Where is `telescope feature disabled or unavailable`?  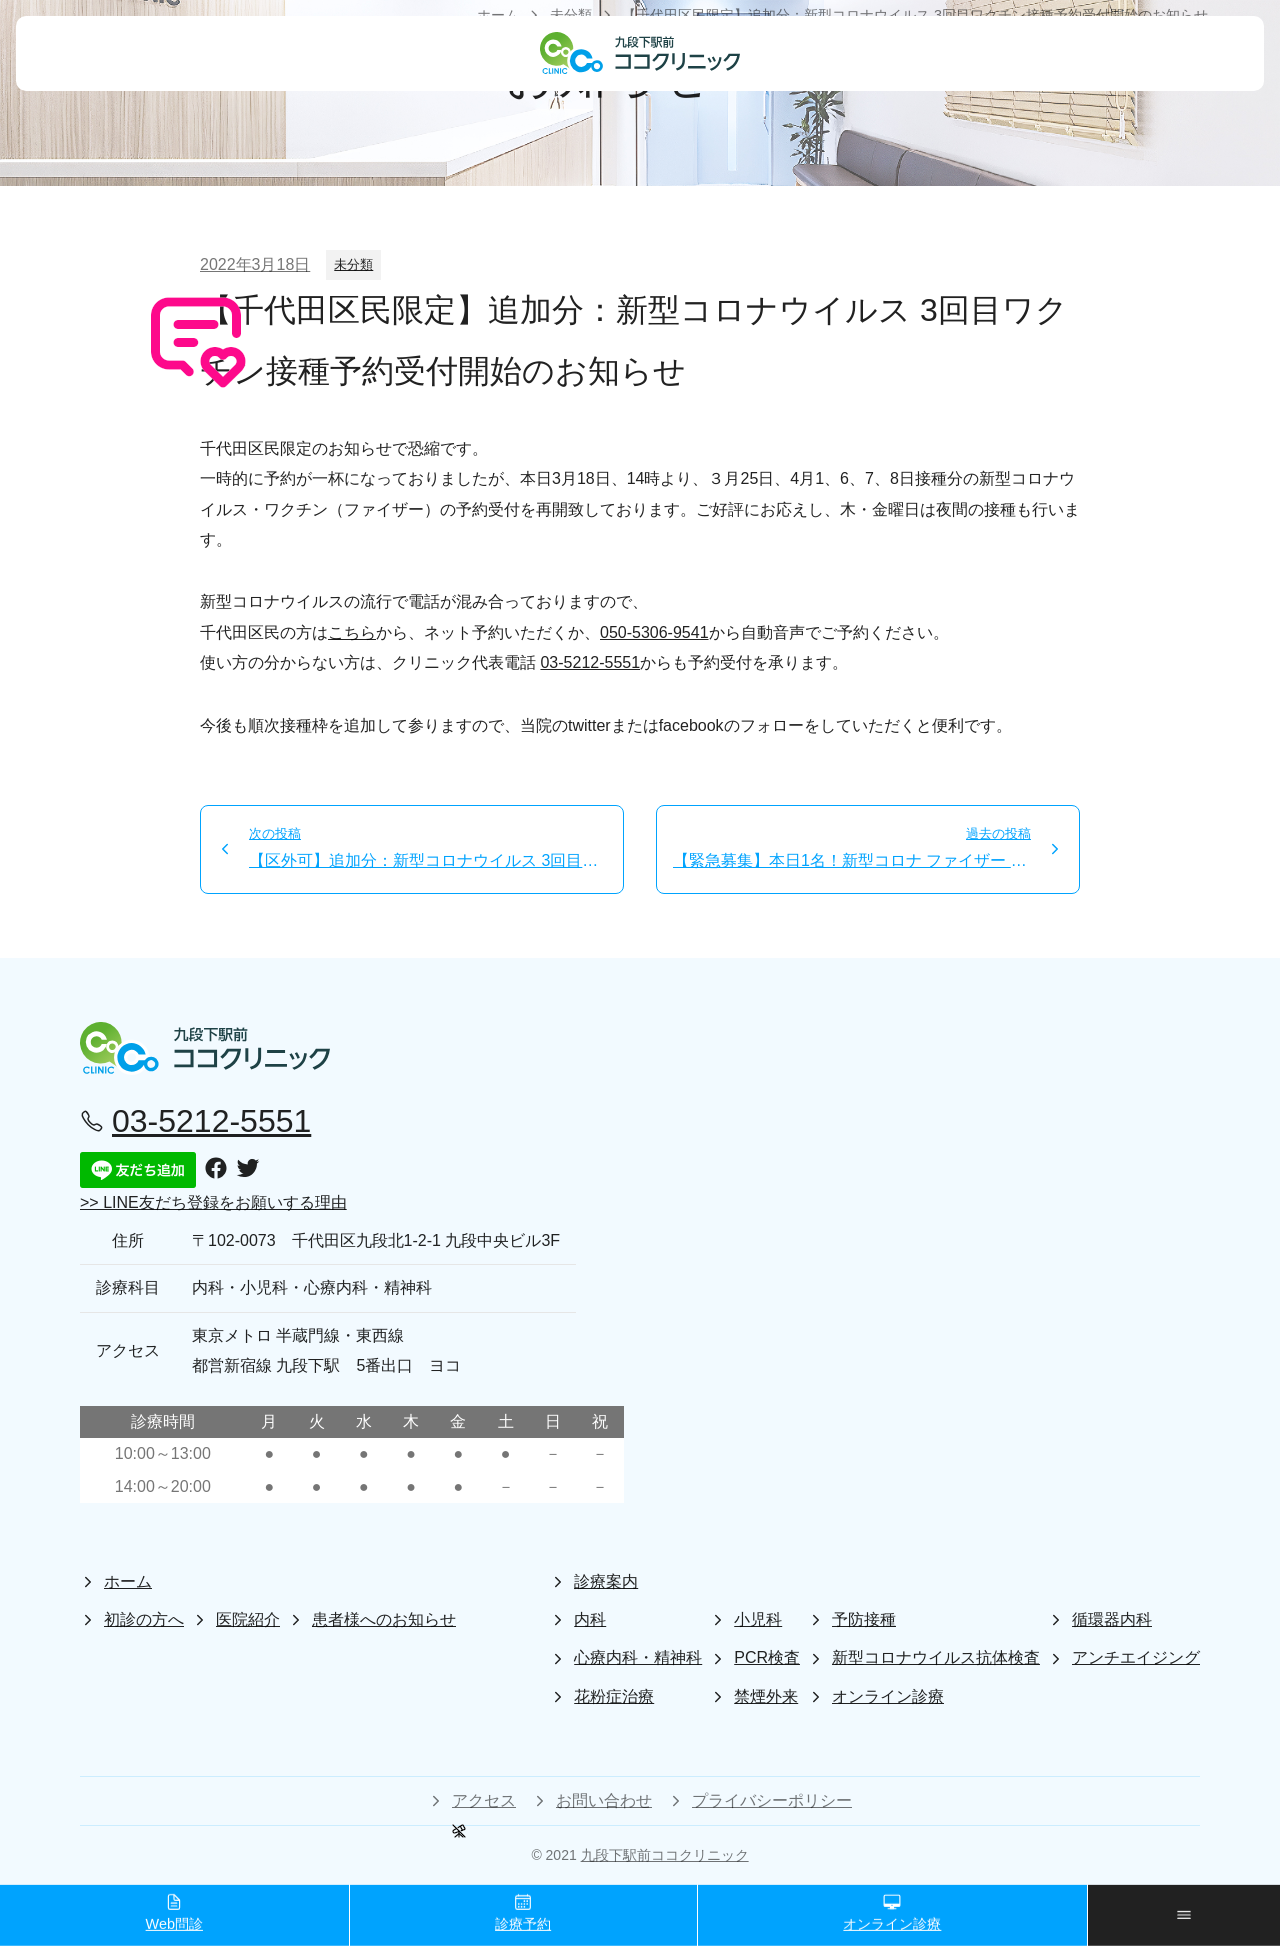 telescope feature disabled or unavailable is located at coordinates (459, 1831).